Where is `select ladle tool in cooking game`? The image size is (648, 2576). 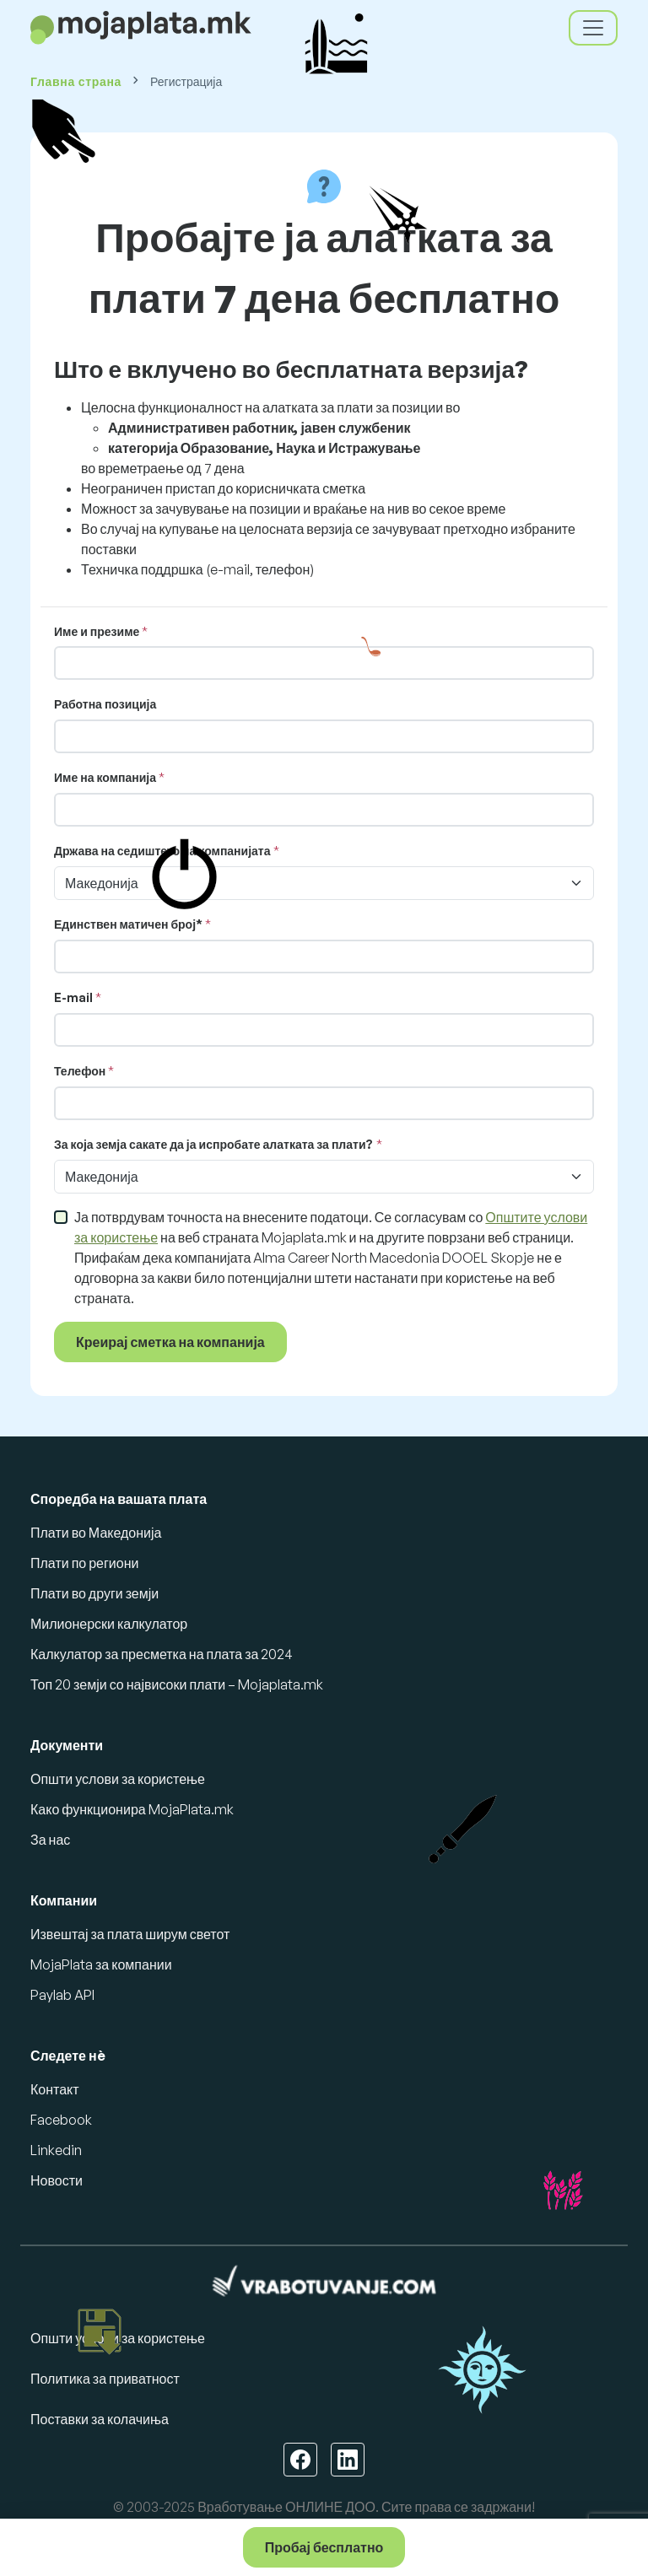
select ladle tool in cooking game is located at coordinates (370, 646).